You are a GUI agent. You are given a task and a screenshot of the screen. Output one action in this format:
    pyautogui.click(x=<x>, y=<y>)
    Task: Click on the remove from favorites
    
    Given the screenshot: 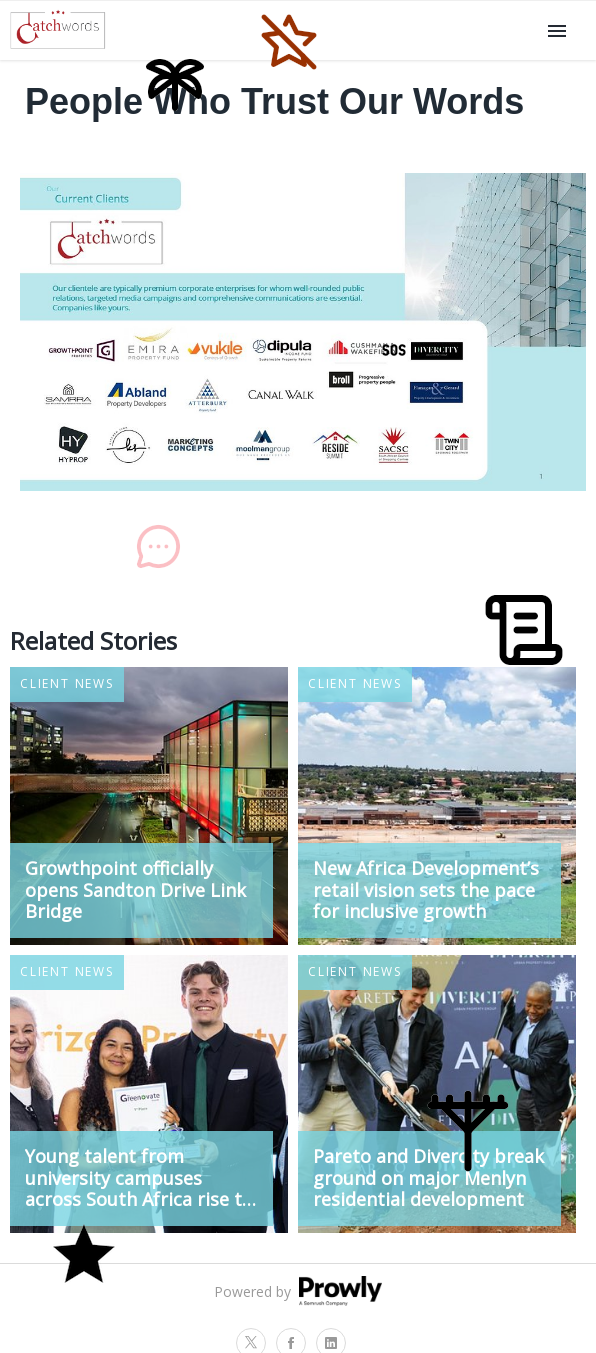 What is the action you would take?
    pyautogui.click(x=289, y=42)
    